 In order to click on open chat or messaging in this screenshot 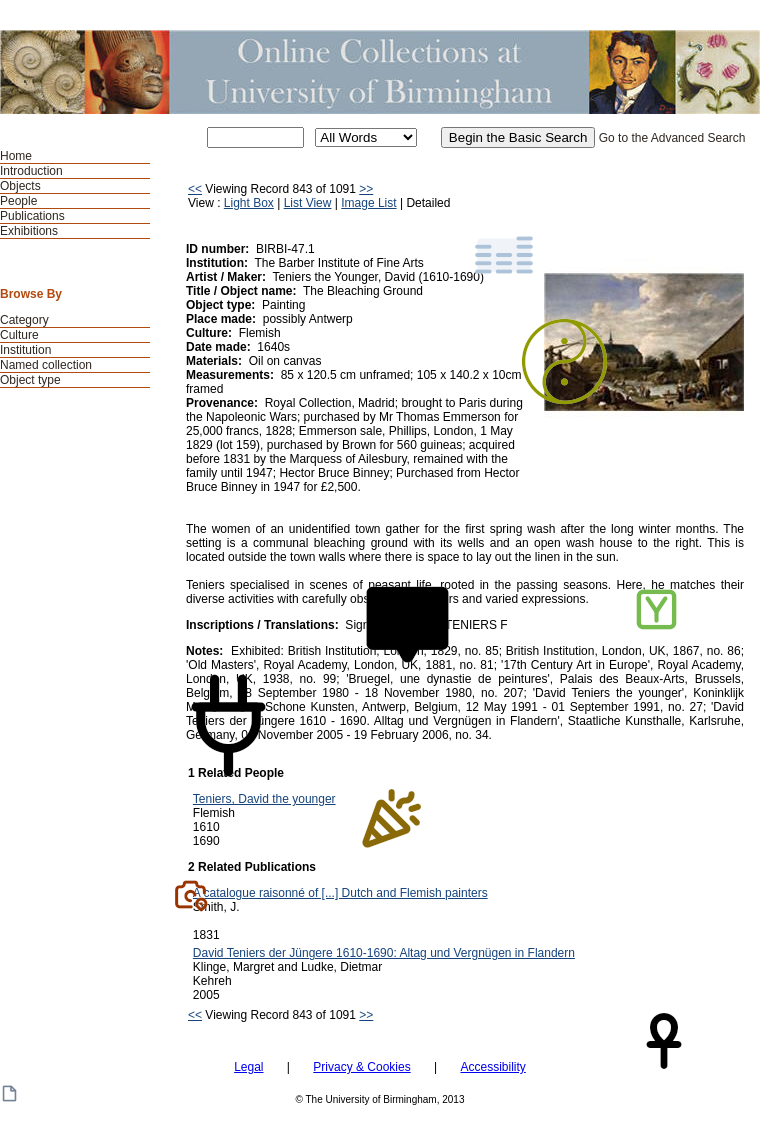, I will do `click(407, 621)`.